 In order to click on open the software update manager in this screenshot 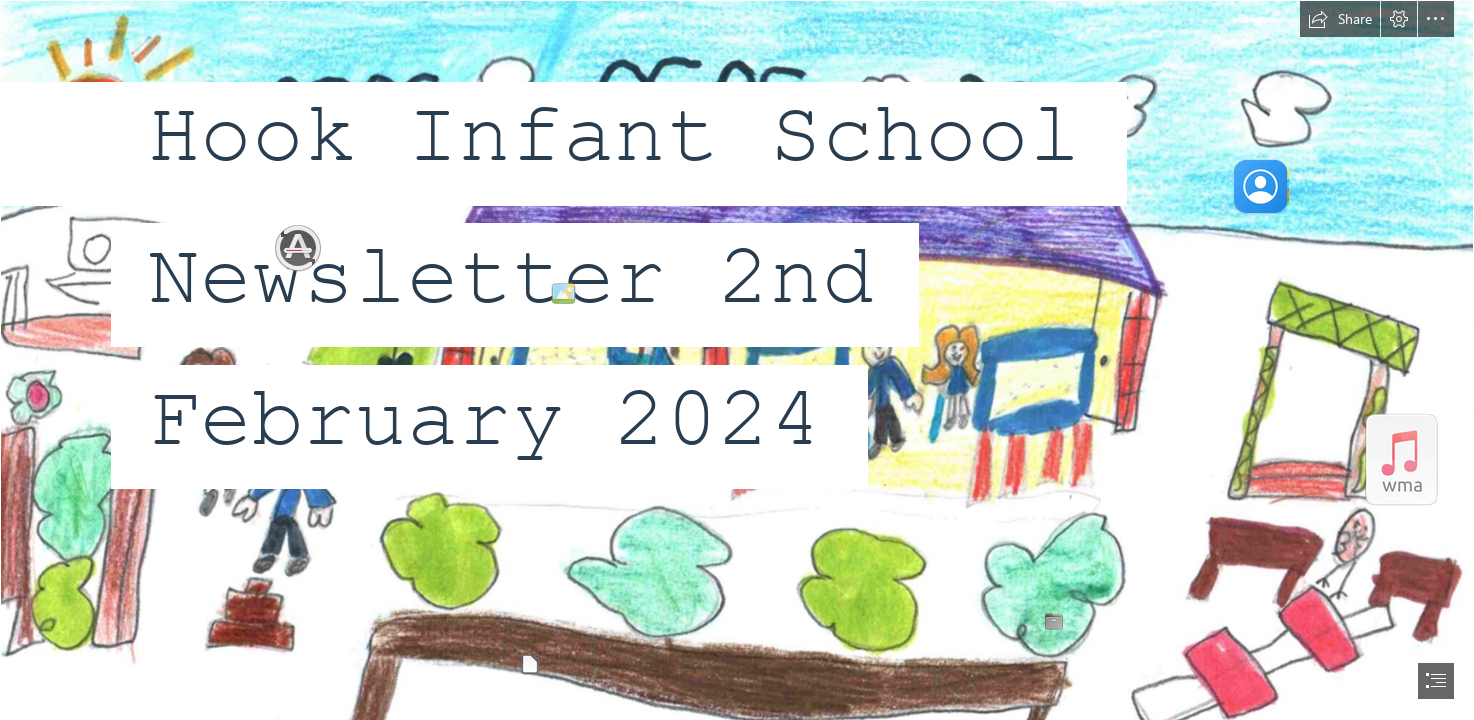, I will do `click(298, 248)`.